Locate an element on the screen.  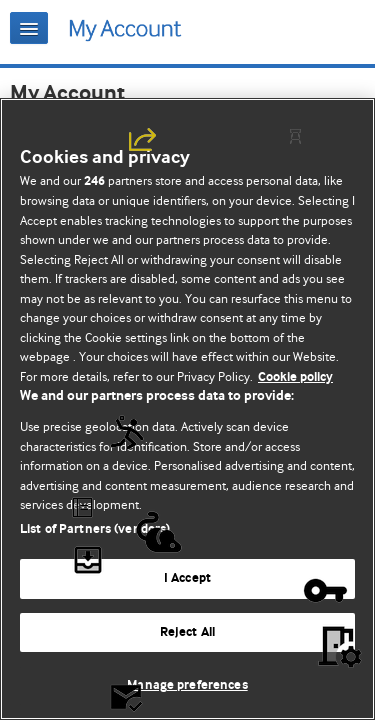
open your notebook or notes is located at coordinates (82, 507).